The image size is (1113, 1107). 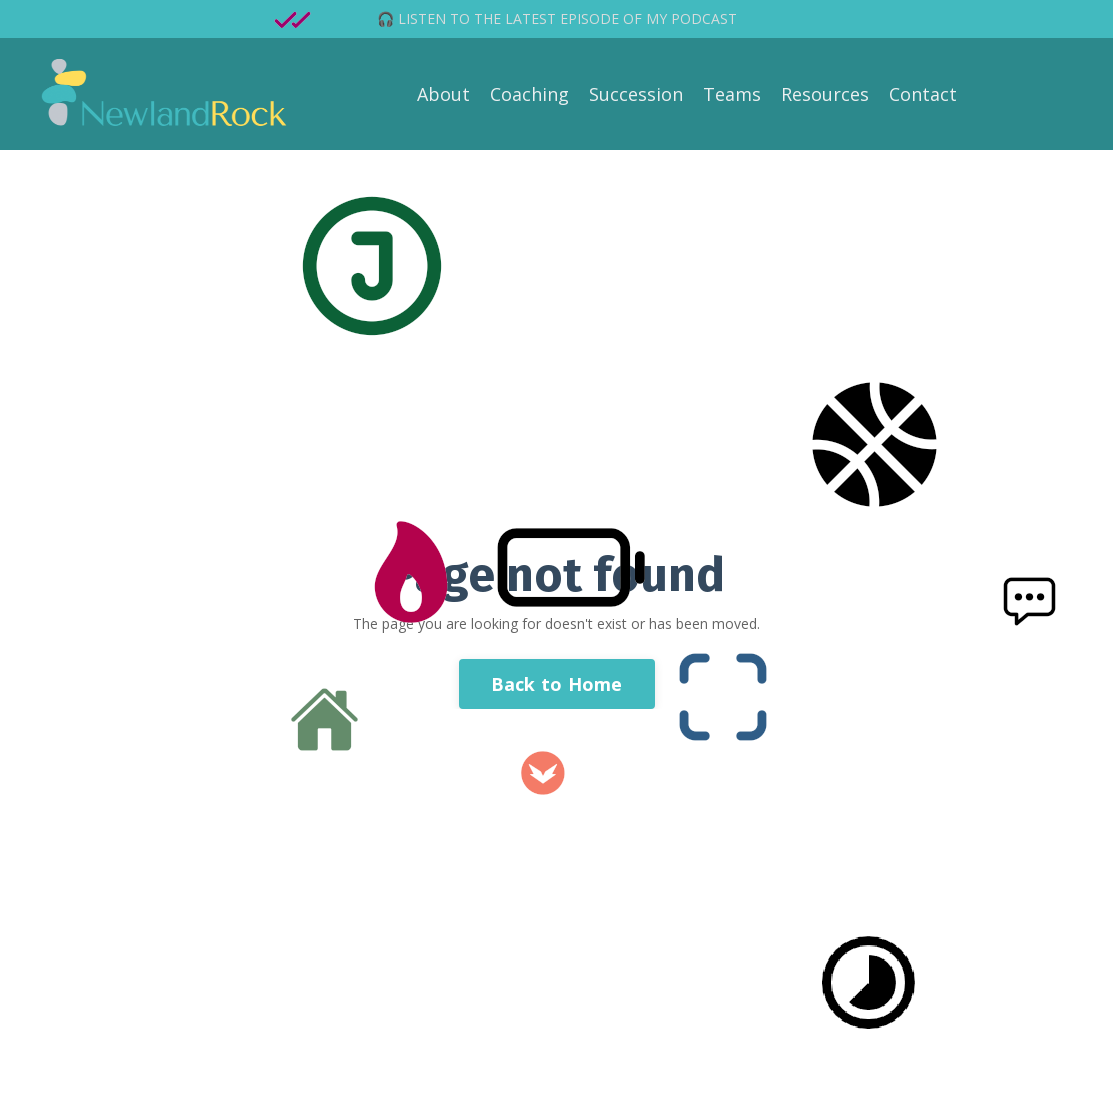 What do you see at coordinates (868, 982) in the screenshot?
I see `enable timelapse recording mode` at bounding box center [868, 982].